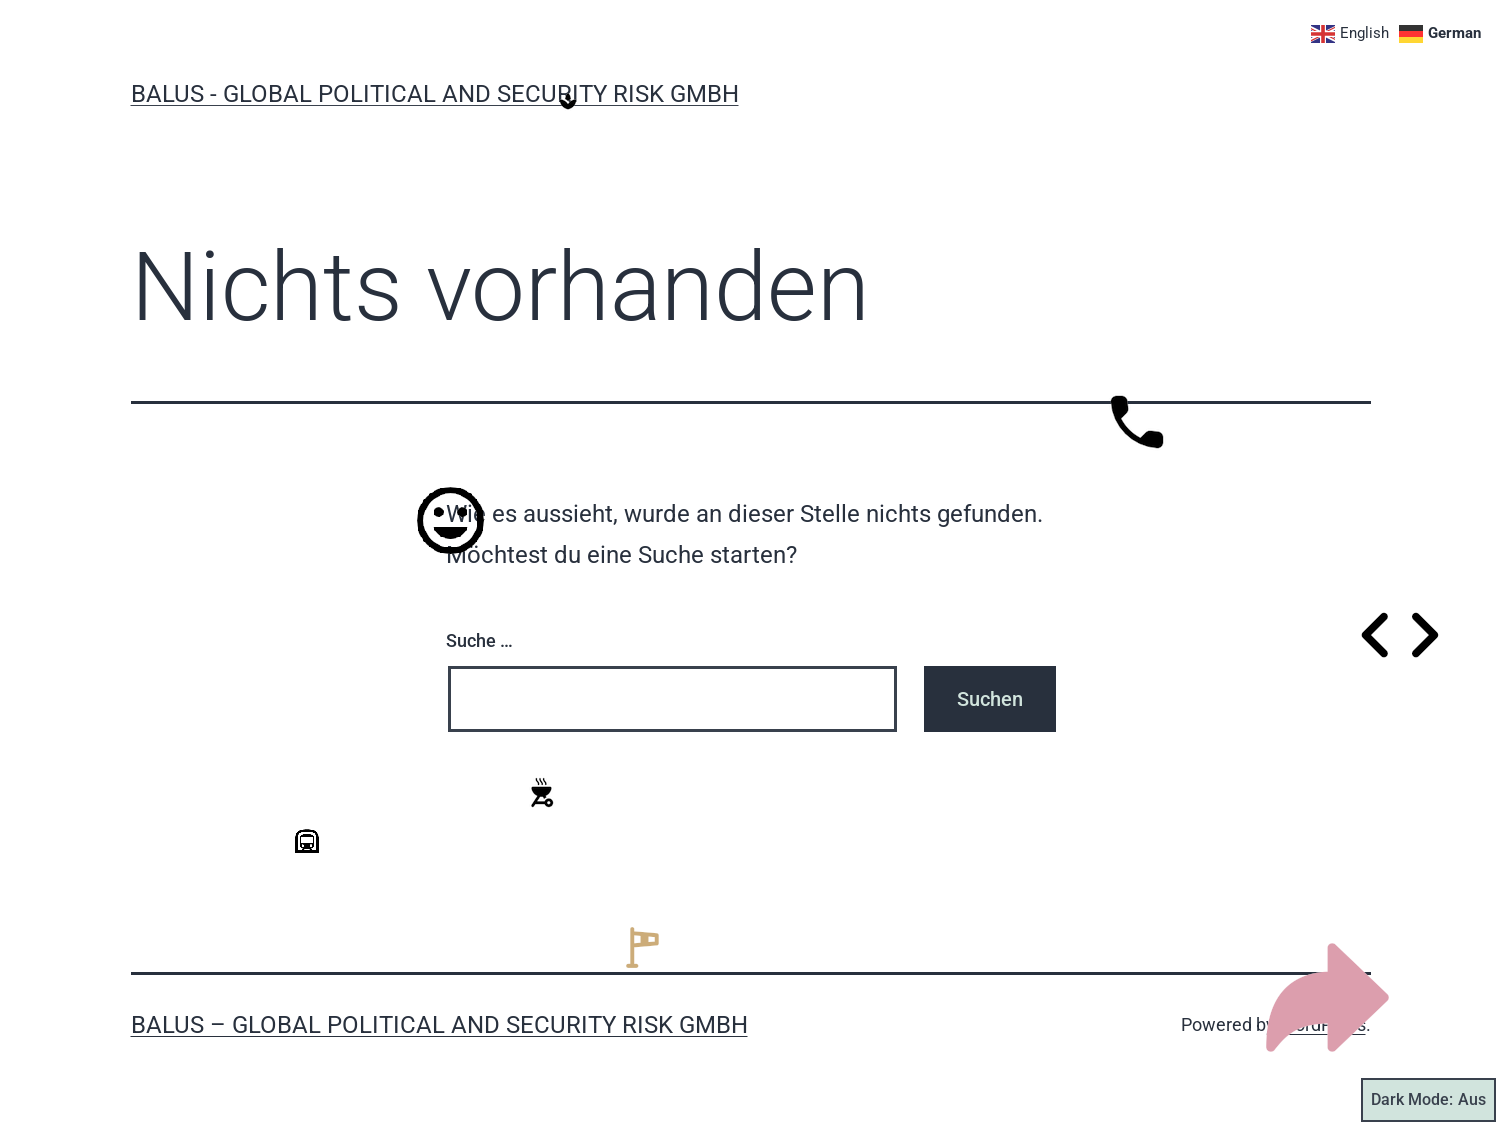 Image resolution: width=1501 pixels, height=1127 pixels. I want to click on view or edit source code, so click(1400, 635).